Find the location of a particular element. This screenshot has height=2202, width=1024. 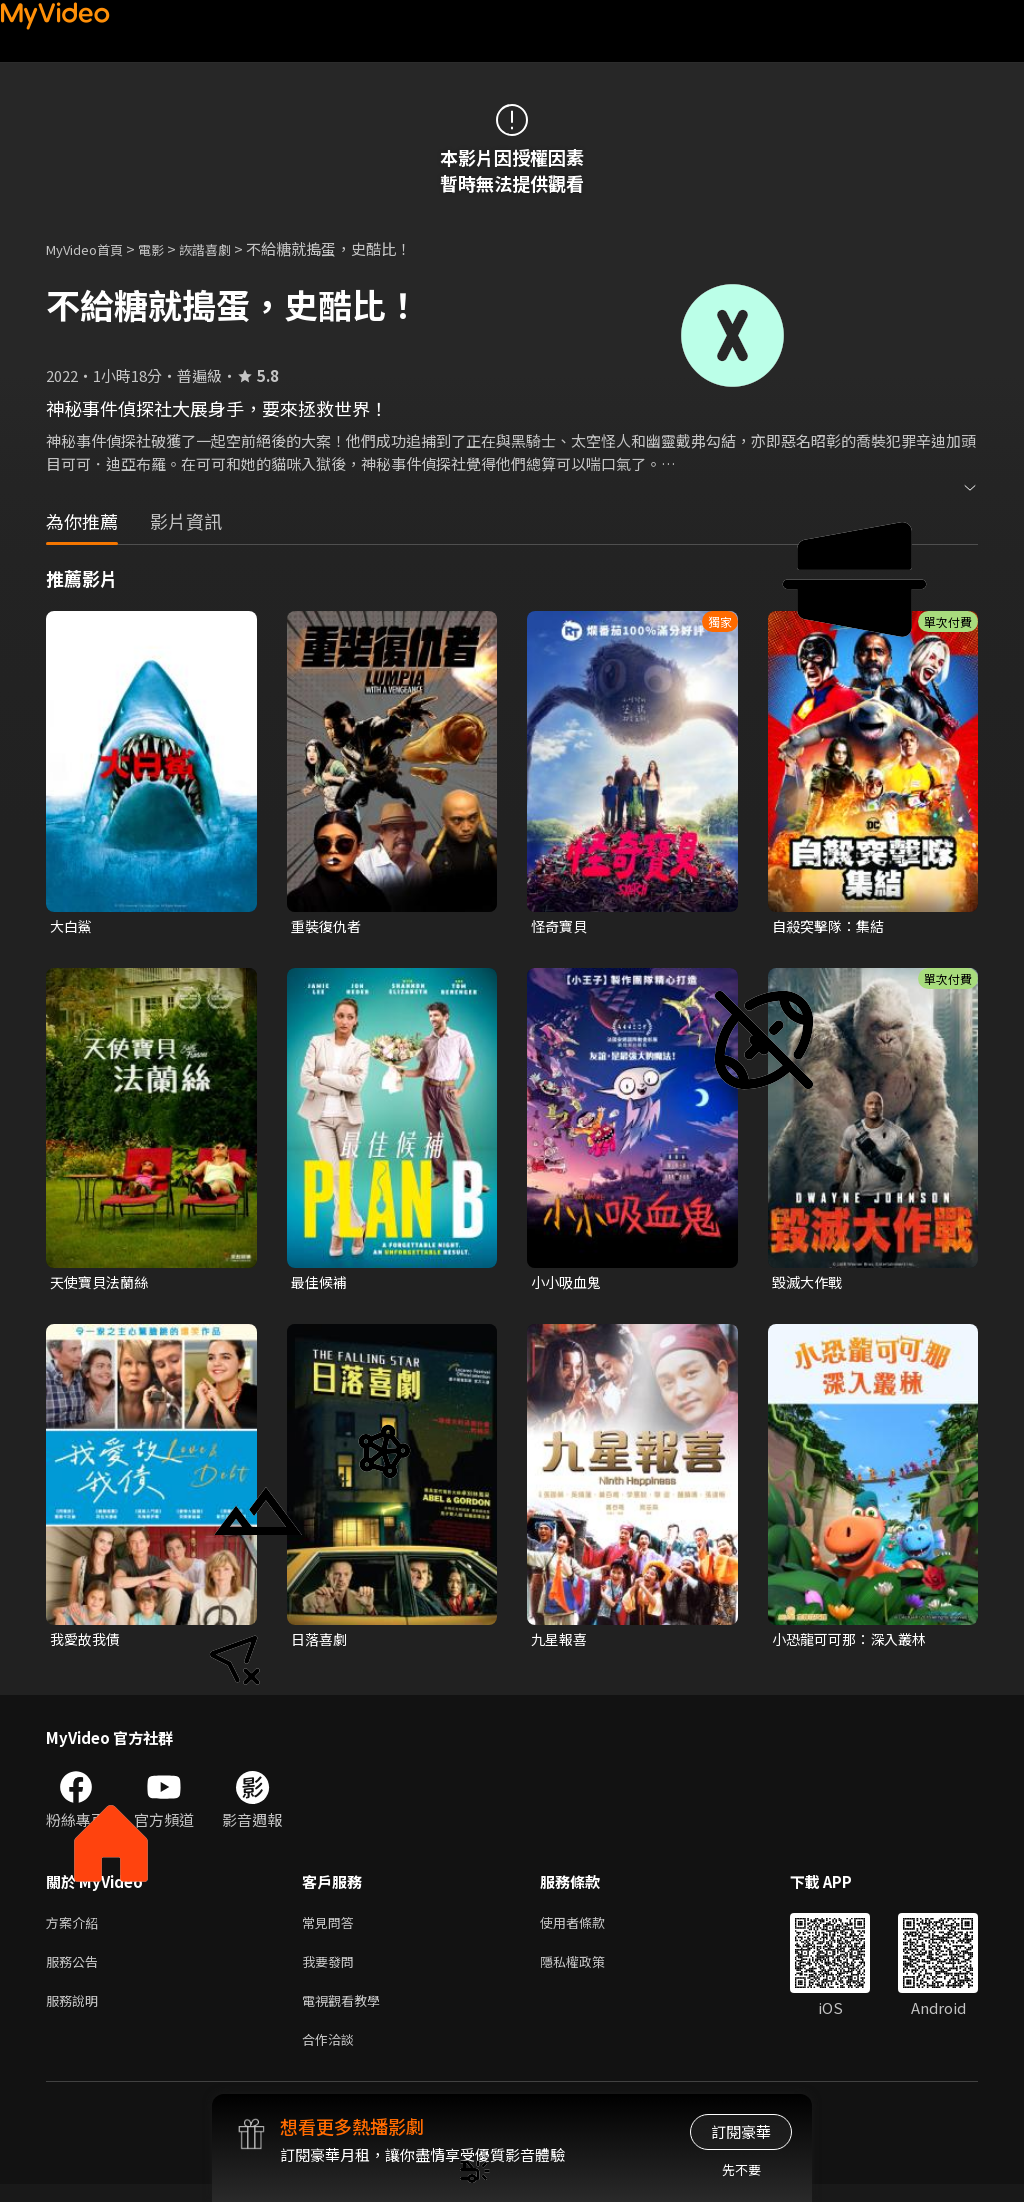

disable location sharing is located at coordinates (234, 1659).